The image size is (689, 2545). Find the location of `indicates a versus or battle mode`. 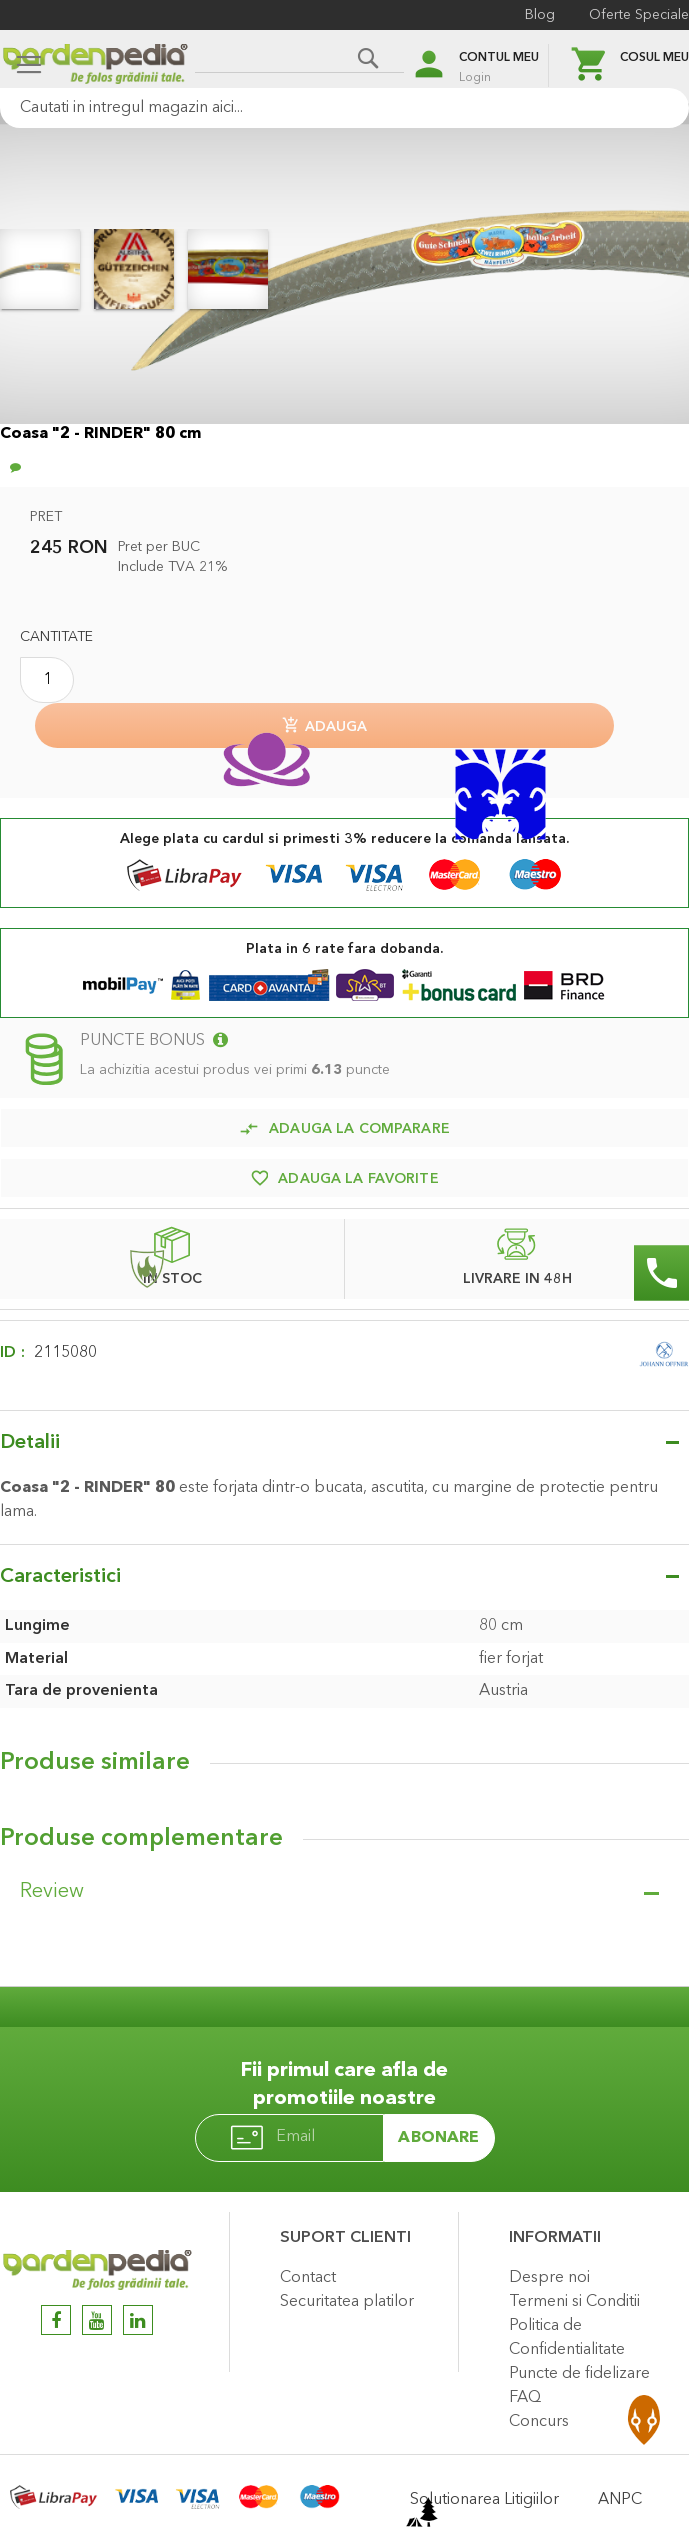

indicates a versus or battle mode is located at coordinates (500, 794).